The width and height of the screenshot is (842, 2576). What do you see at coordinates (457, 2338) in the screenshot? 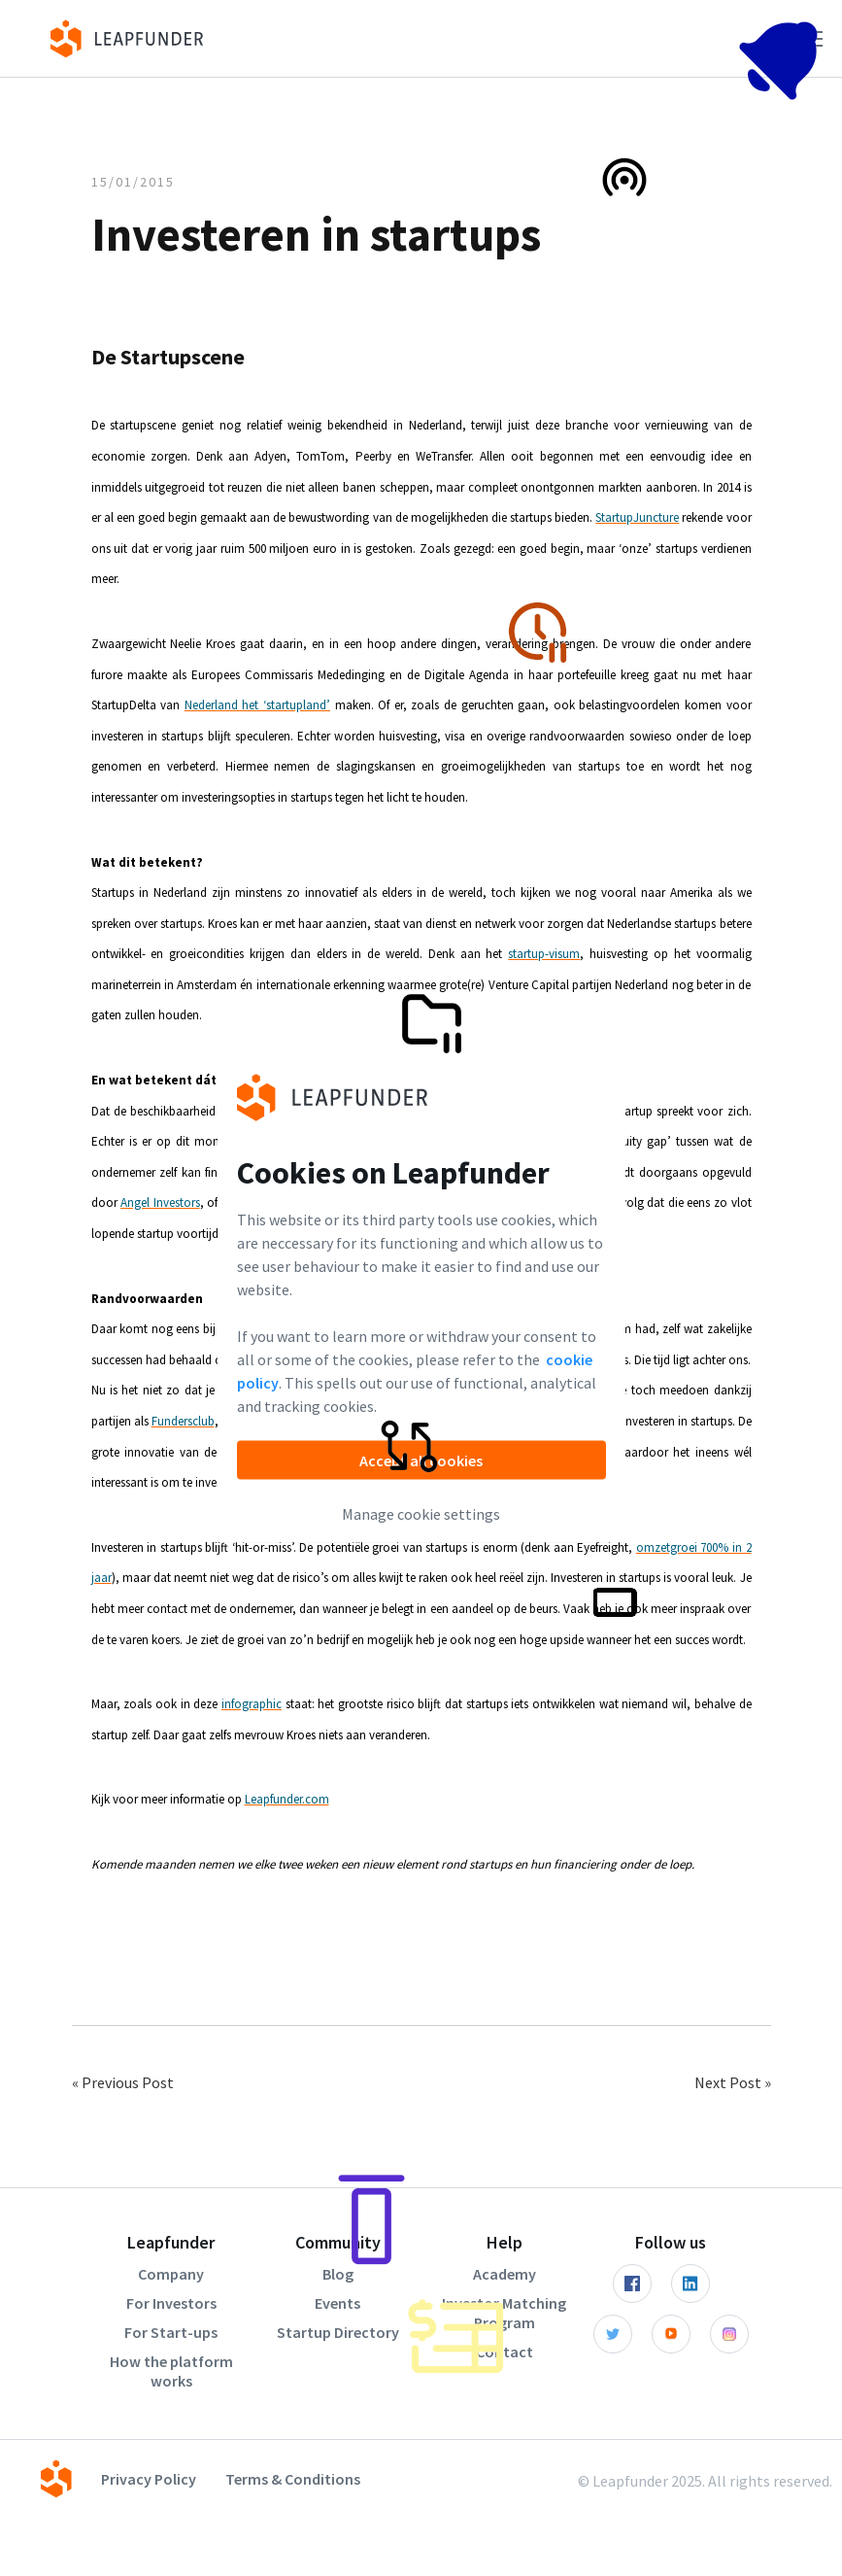
I see `view invoice details` at bounding box center [457, 2338].